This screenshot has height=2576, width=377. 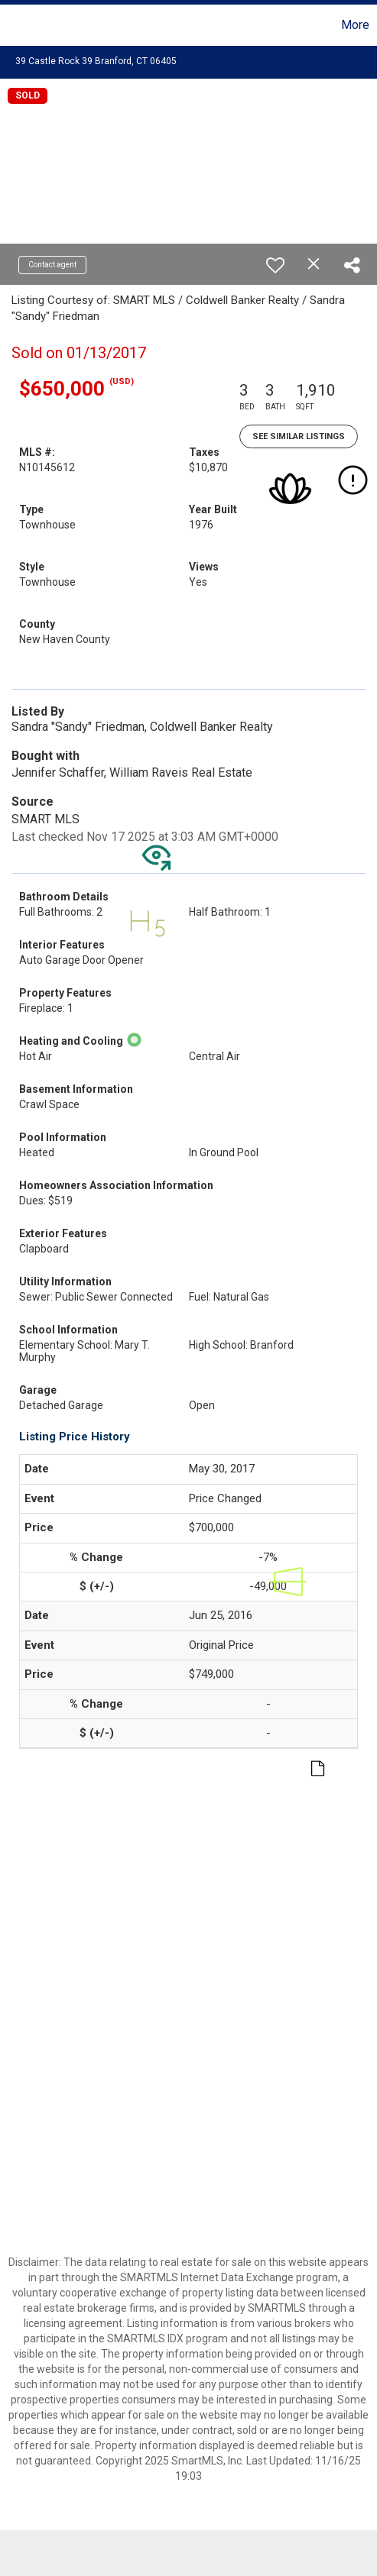 I want to click on access meditation or mindfulness features, so click(x=290, y=490).